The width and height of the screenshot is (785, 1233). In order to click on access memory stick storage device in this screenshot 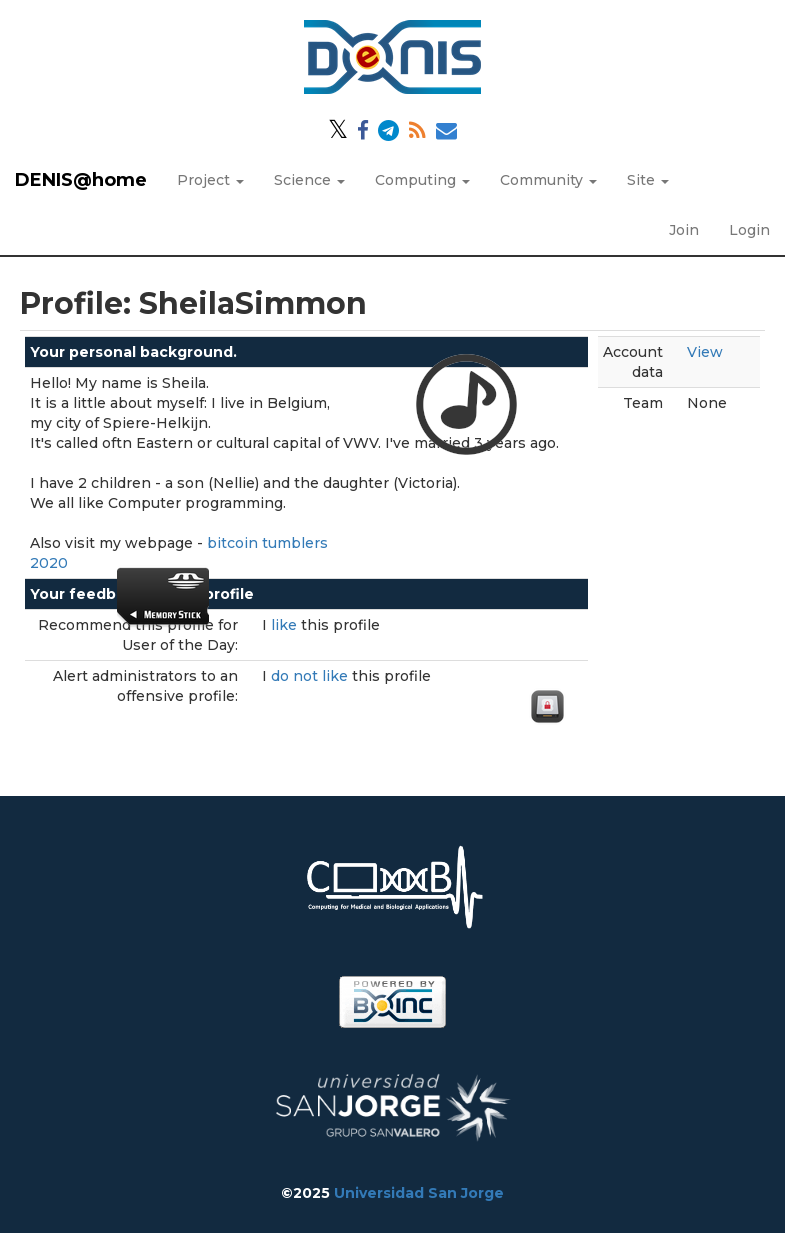, I will do `click(163, 597)`.